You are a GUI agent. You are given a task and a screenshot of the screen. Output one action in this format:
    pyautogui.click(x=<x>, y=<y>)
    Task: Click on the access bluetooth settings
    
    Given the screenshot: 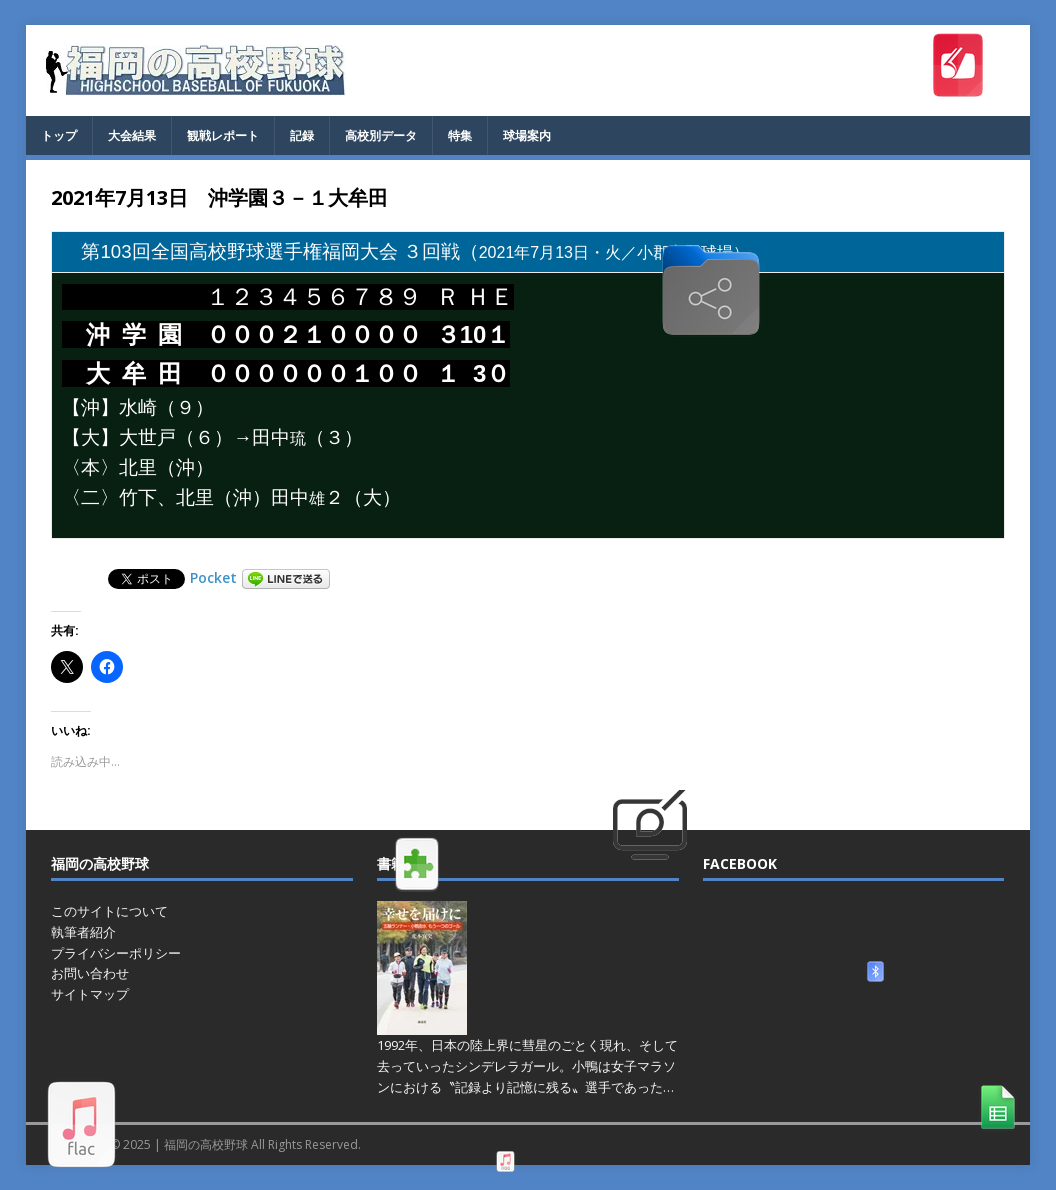 What is the action you would take?
    pyautogui.click(x=875, y=971)
    